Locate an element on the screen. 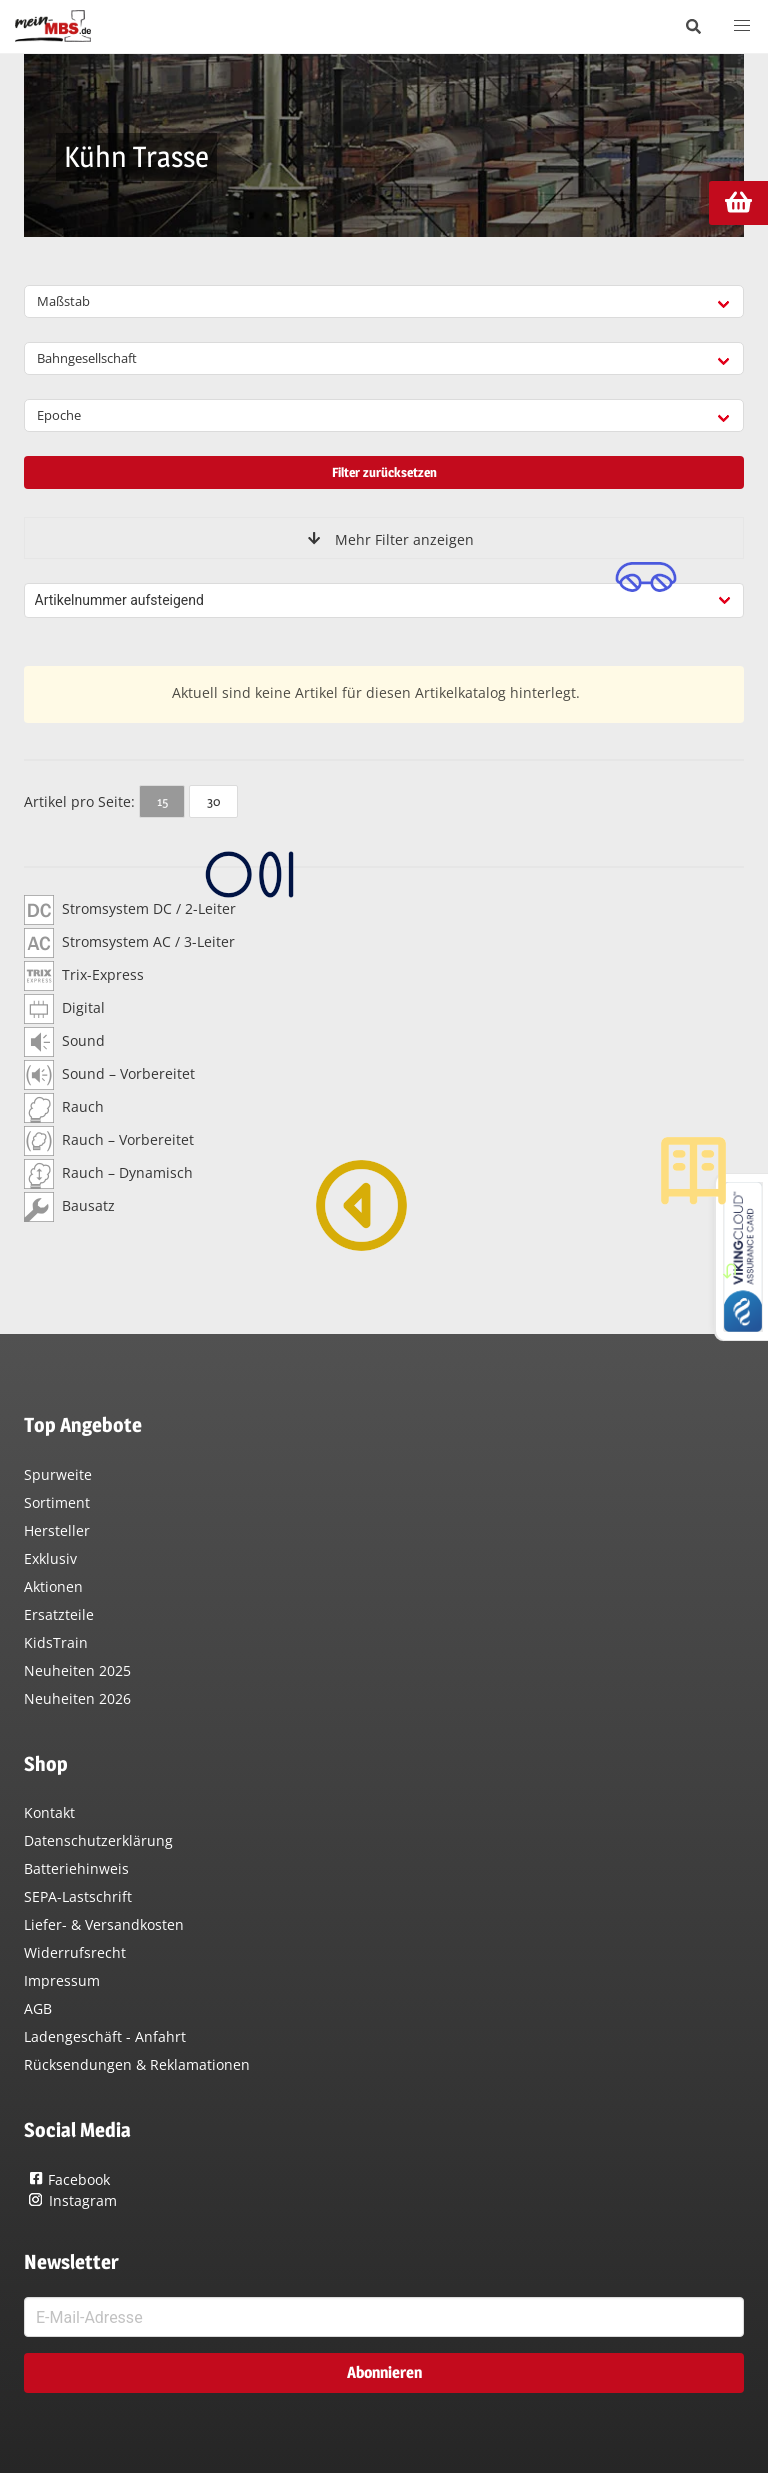 The height and width of the screenshot is (2473, 768). visit medium article or profile is located at coordinates (249, 874).